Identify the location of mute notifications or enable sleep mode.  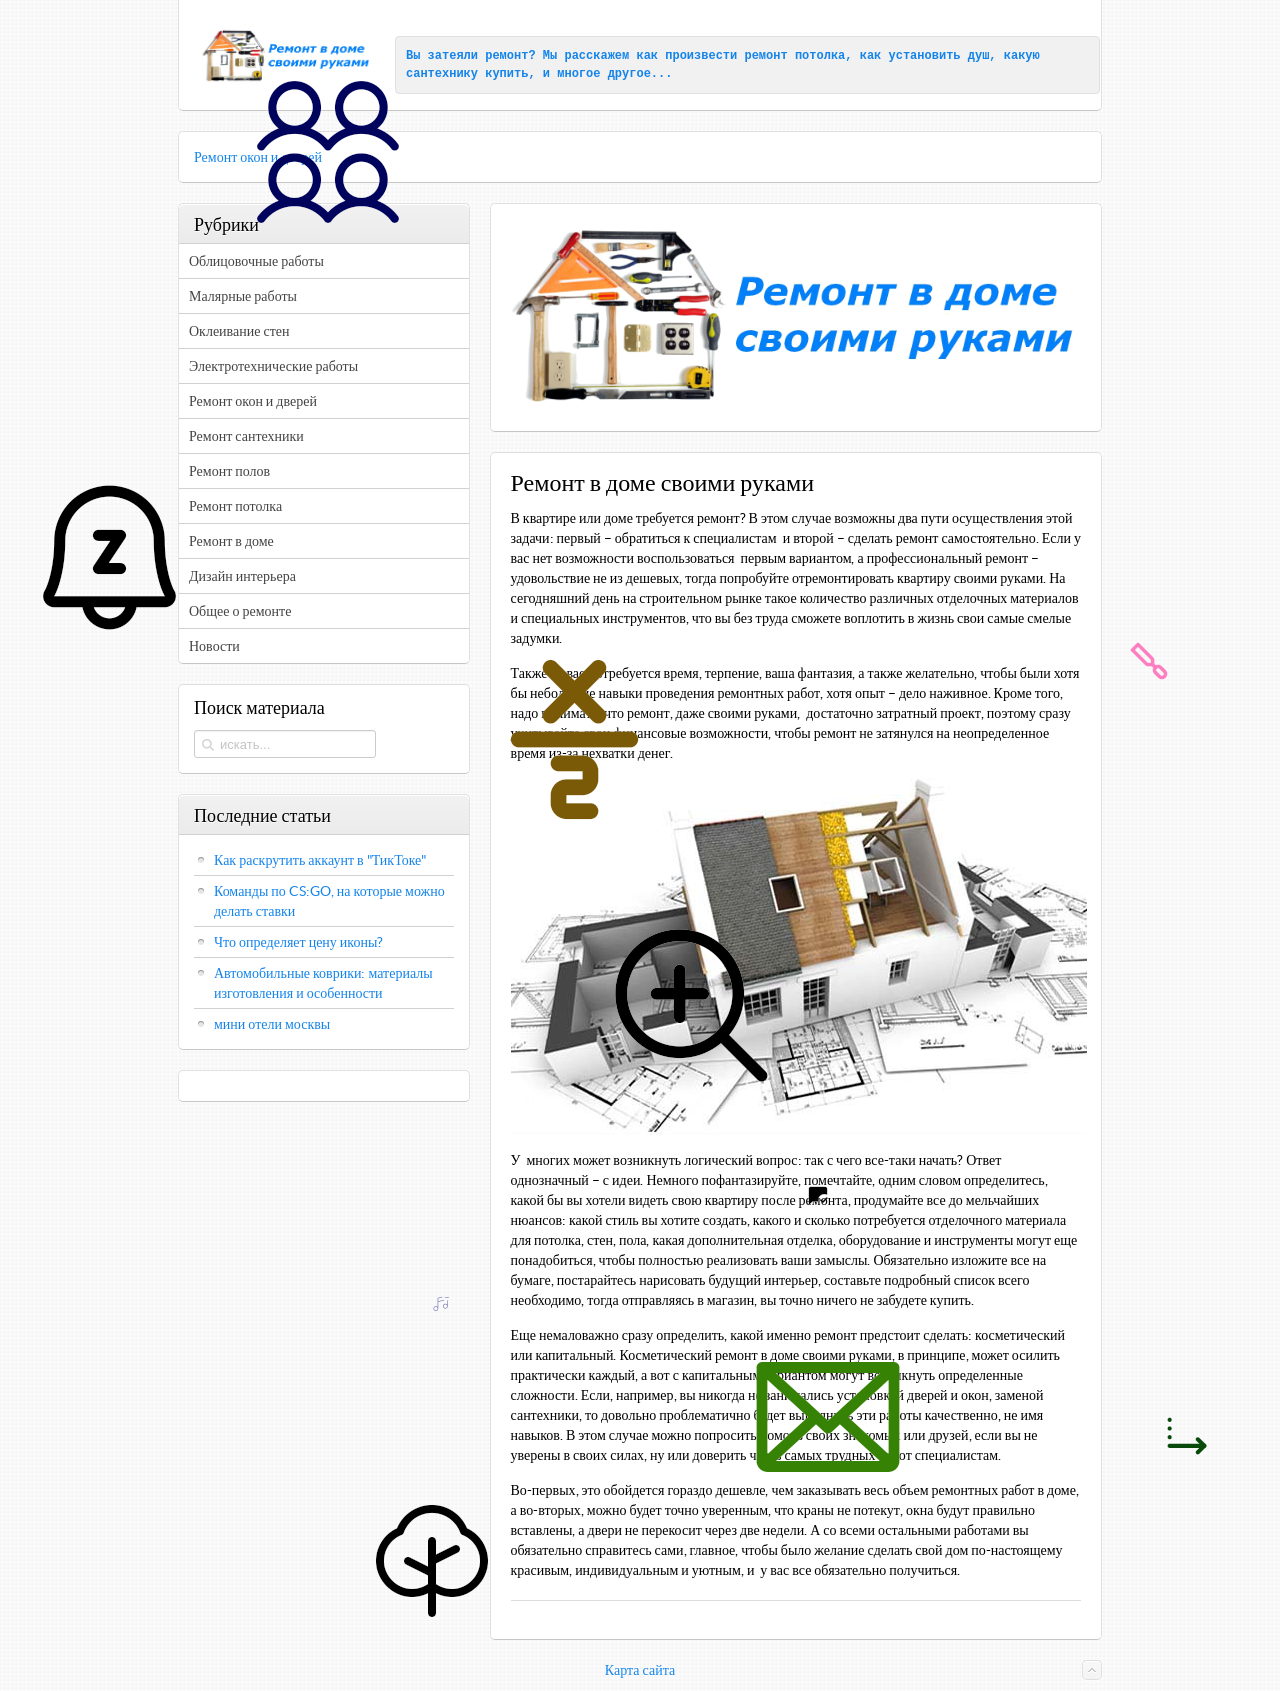
(109, 557).